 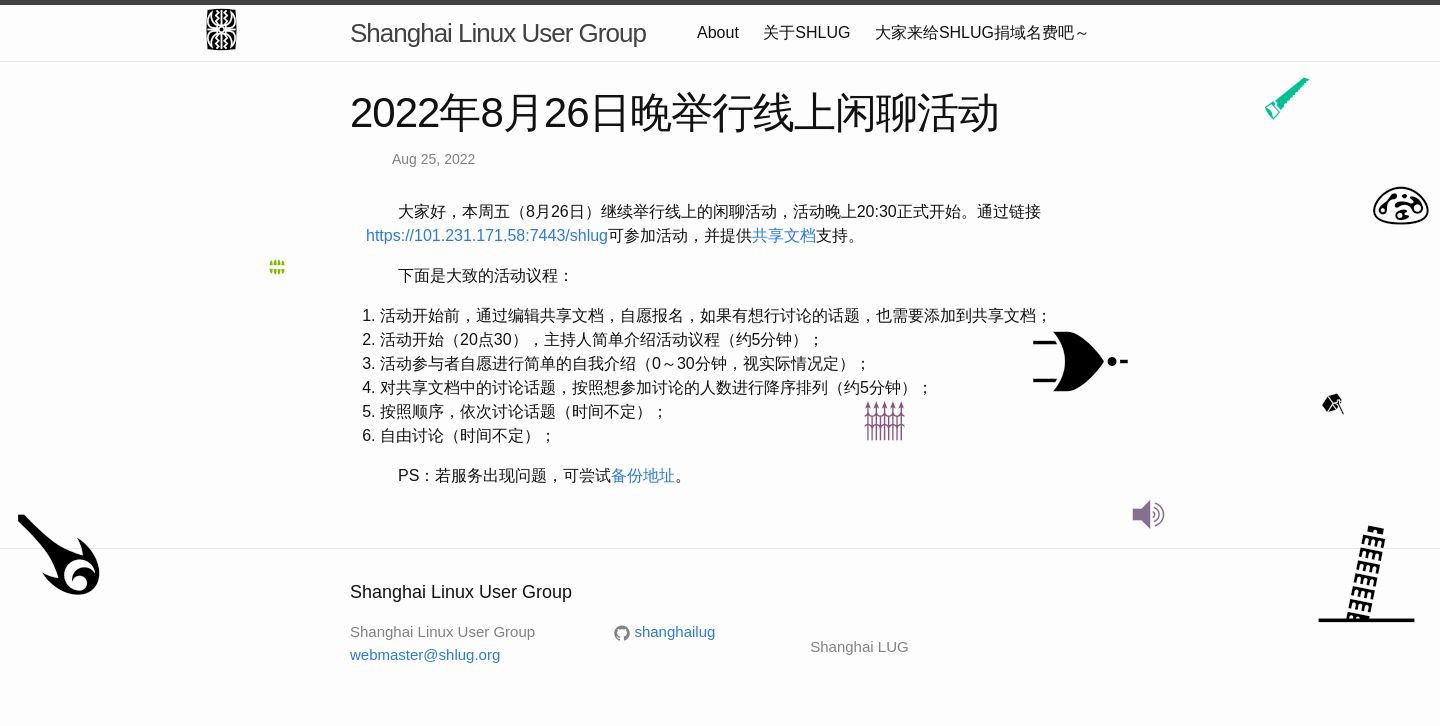 I want to click on represents a NOR logic gate in circuit design, so click(x=1080, y=361).